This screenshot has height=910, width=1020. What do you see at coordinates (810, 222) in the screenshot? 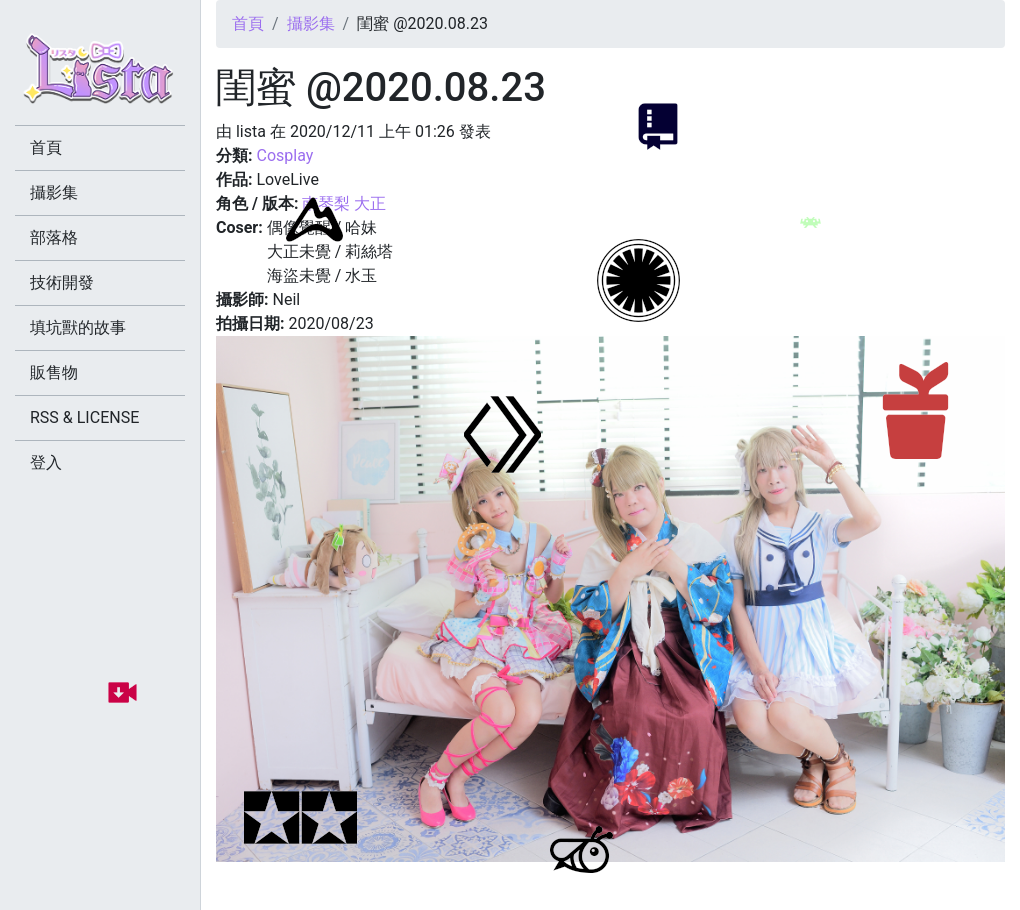
I see `open RetroArch emulator app` at bounding box center [810, 222].